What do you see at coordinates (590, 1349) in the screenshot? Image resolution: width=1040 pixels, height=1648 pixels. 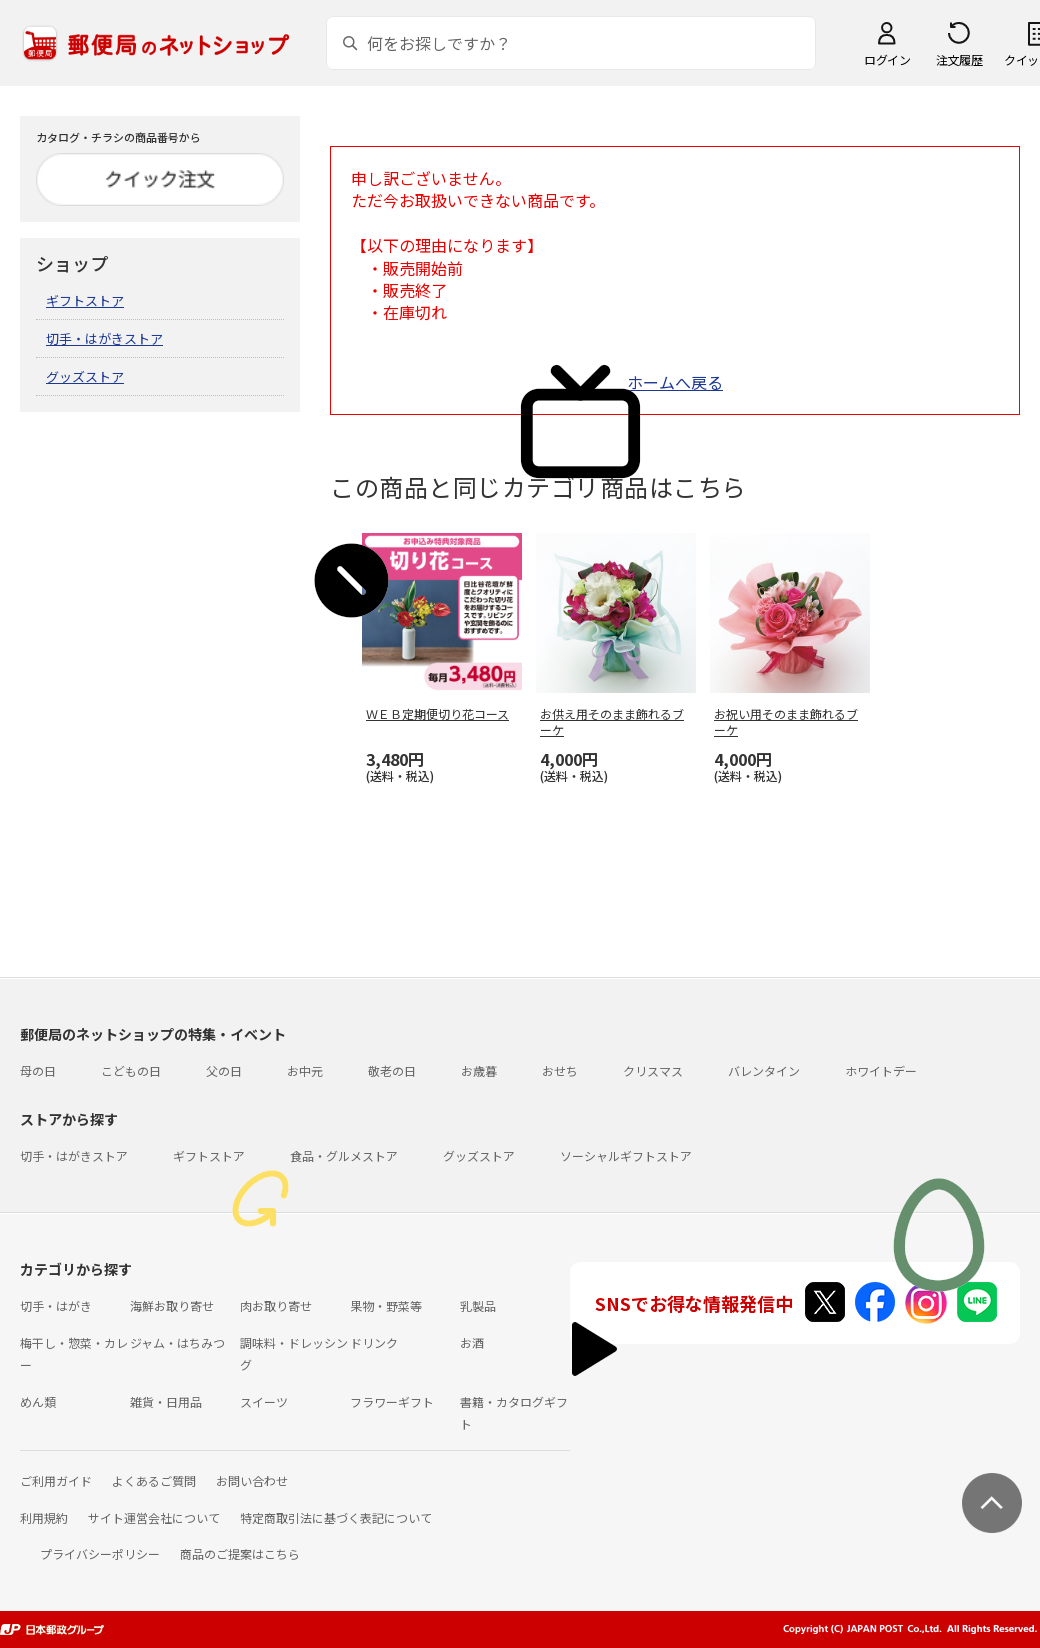 I see `play media content` at bounding box center [590, 1349].